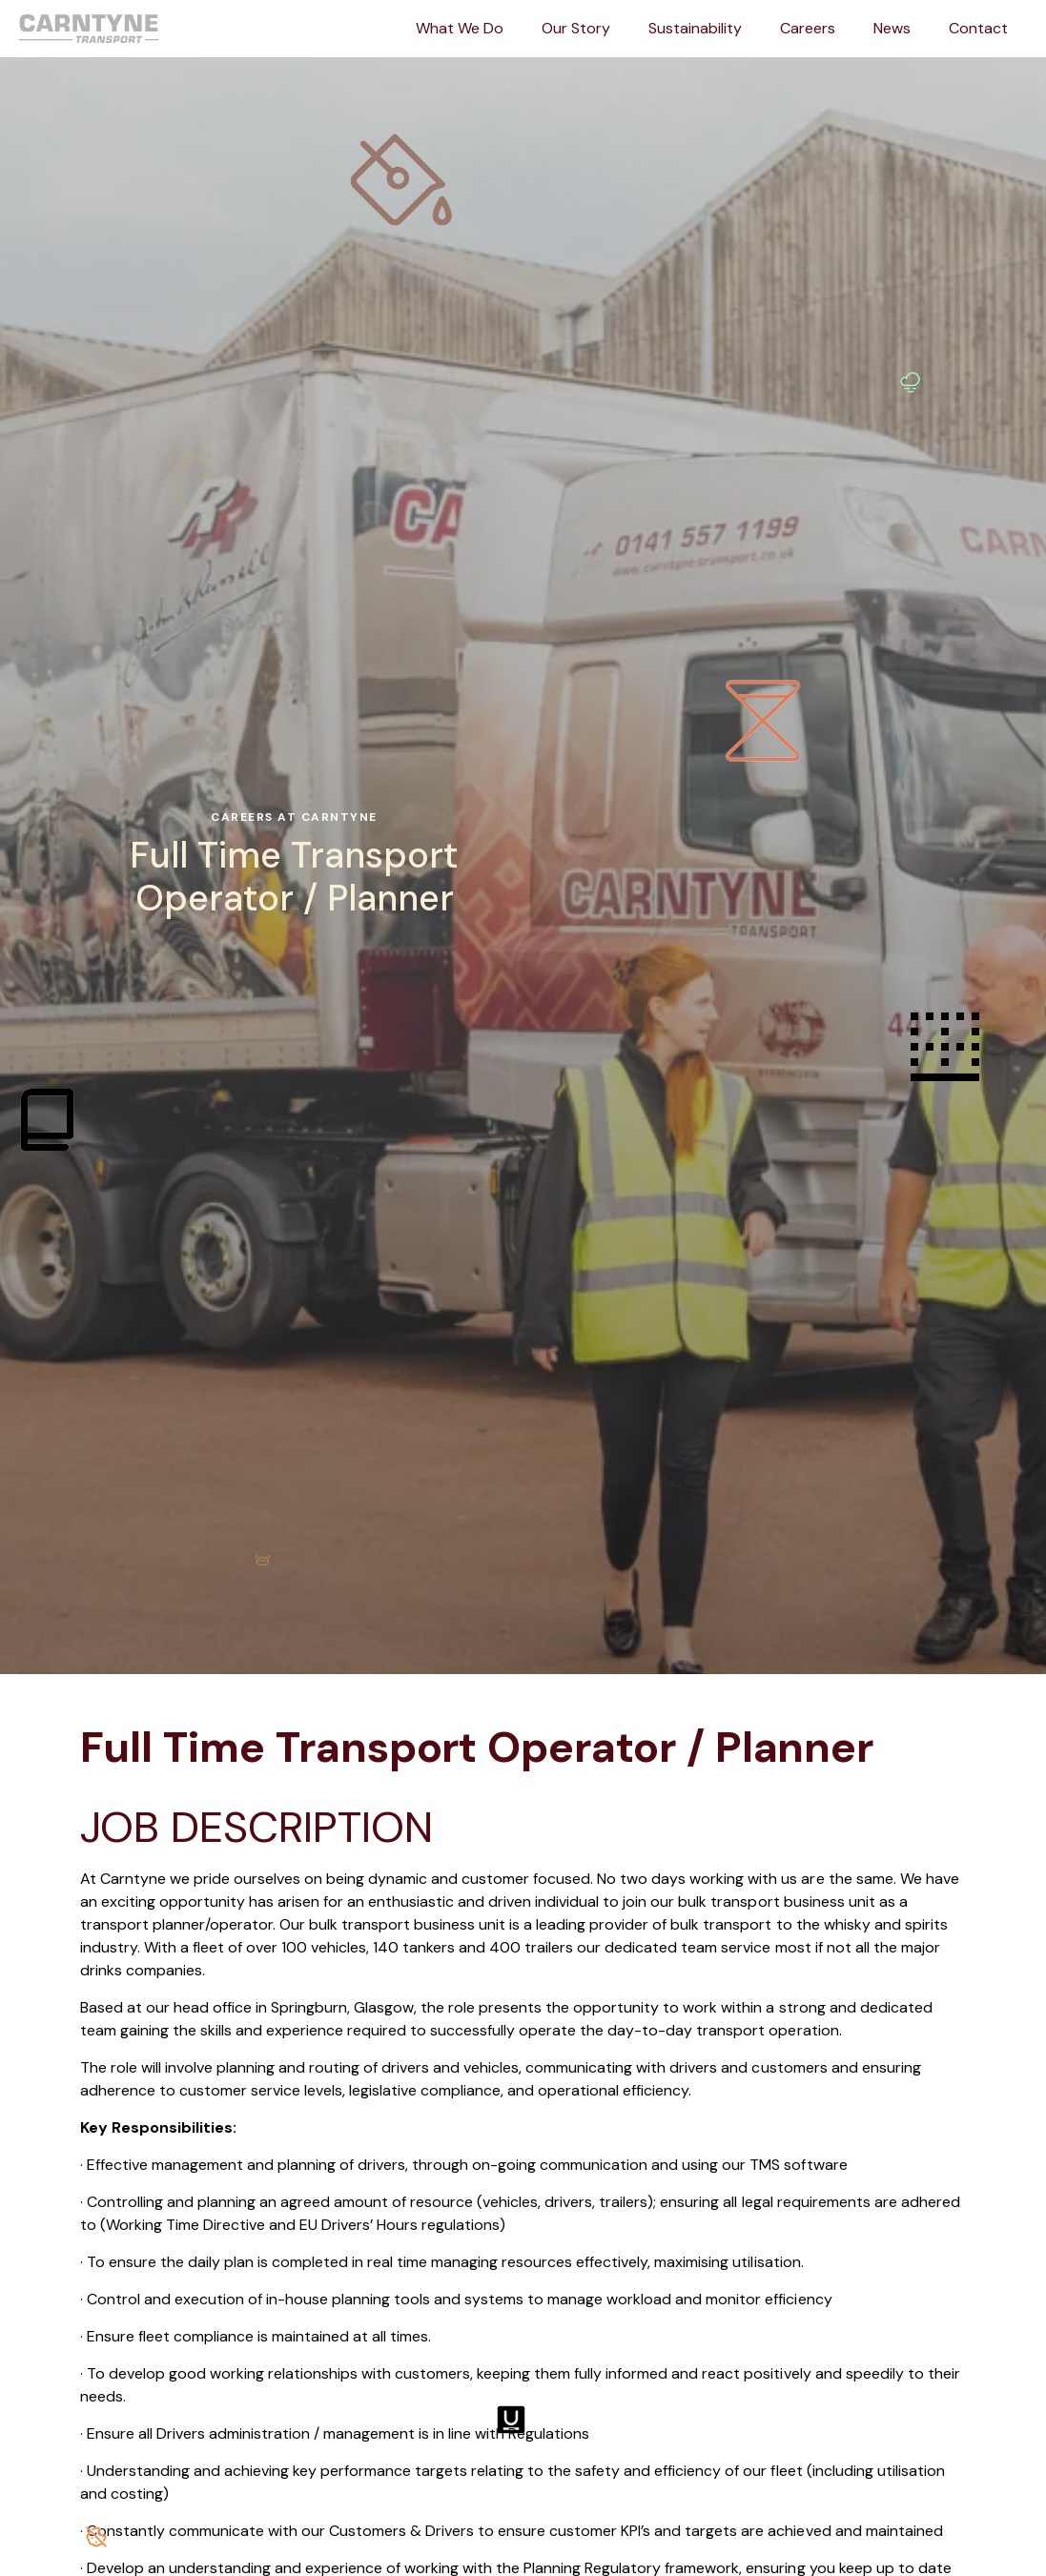 Image resolution: width=1046 pixels, height=2576 pixels. What do you see at coordinates (400, 183) in the screenshot?
I see `fill an area with color` at bounding box center [400, 183].